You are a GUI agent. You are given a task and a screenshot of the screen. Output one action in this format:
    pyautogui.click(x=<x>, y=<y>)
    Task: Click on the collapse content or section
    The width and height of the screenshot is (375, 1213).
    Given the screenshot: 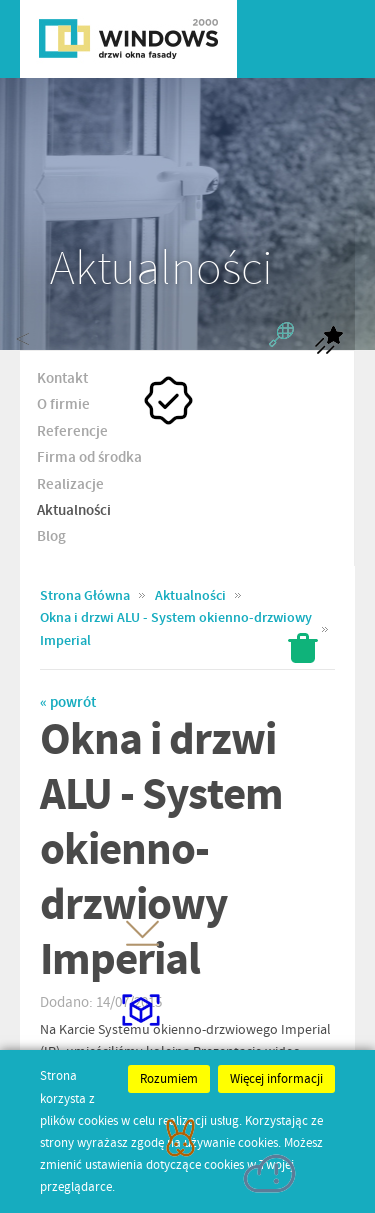 What is the action you would take?
    pyautogui.click(x=142, y=932)
    